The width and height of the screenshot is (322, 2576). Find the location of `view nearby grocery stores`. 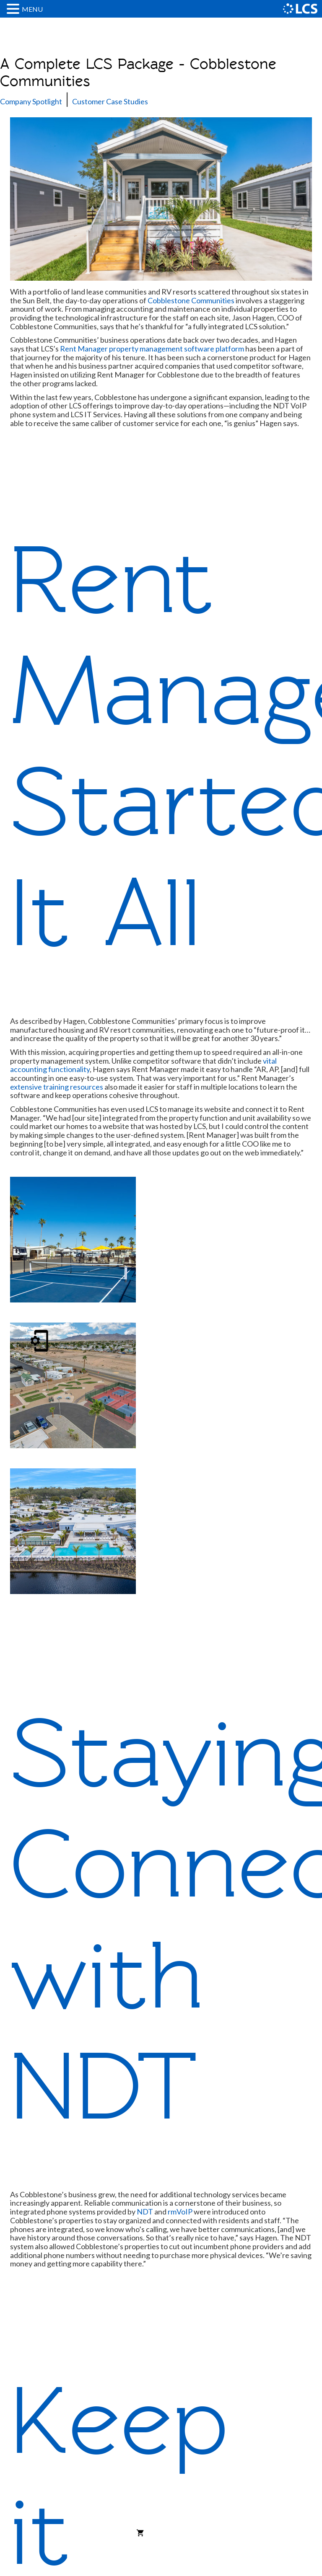

view nearby grocery stores is located at coordinates (140, 2533).